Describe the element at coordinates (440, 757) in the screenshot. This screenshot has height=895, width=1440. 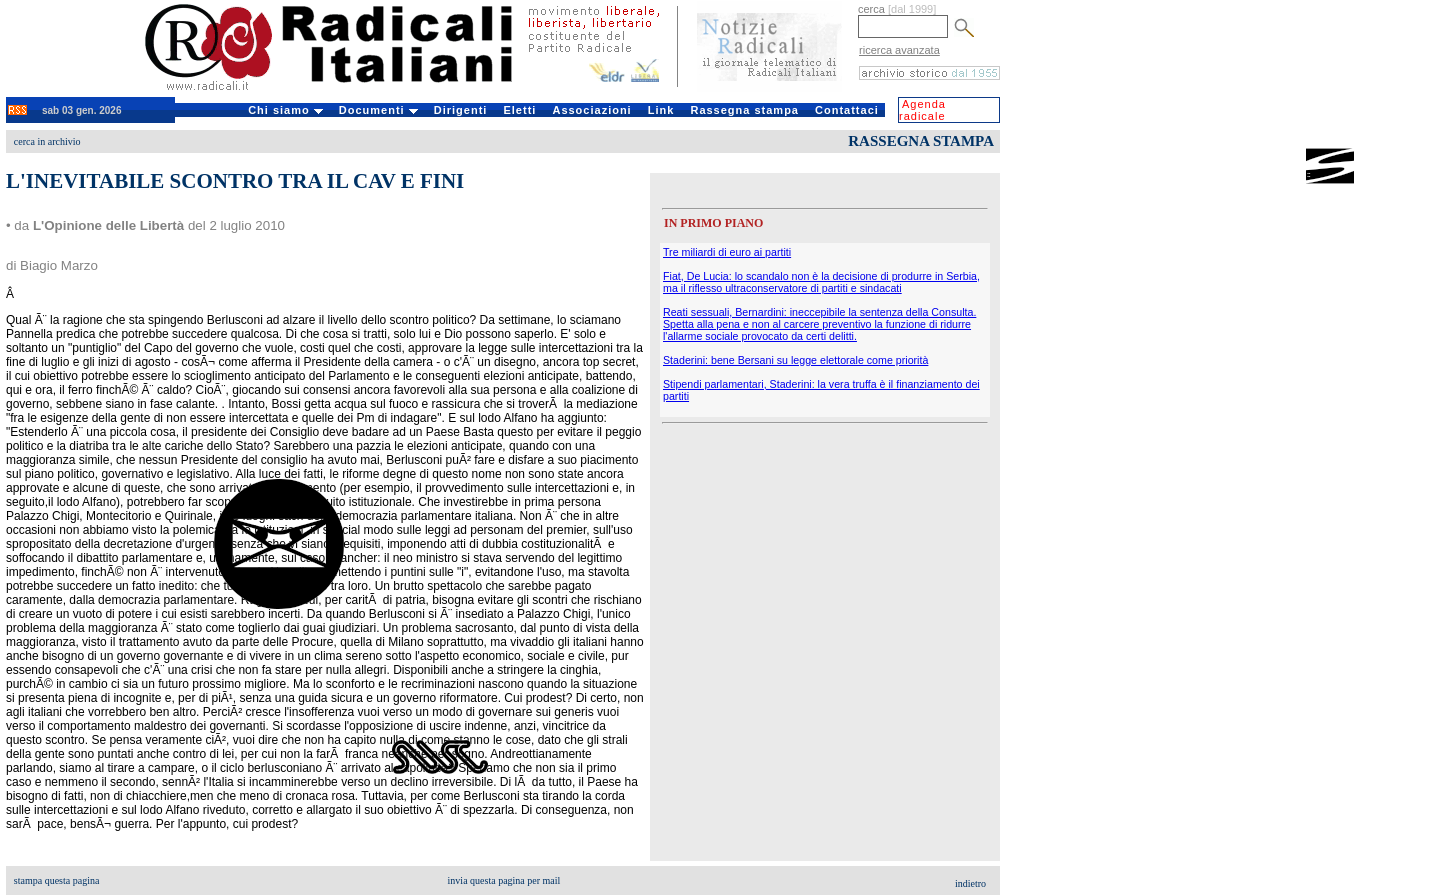
I see `visit the SWC (Speedy Web Compiler) website or documentation` at that location.